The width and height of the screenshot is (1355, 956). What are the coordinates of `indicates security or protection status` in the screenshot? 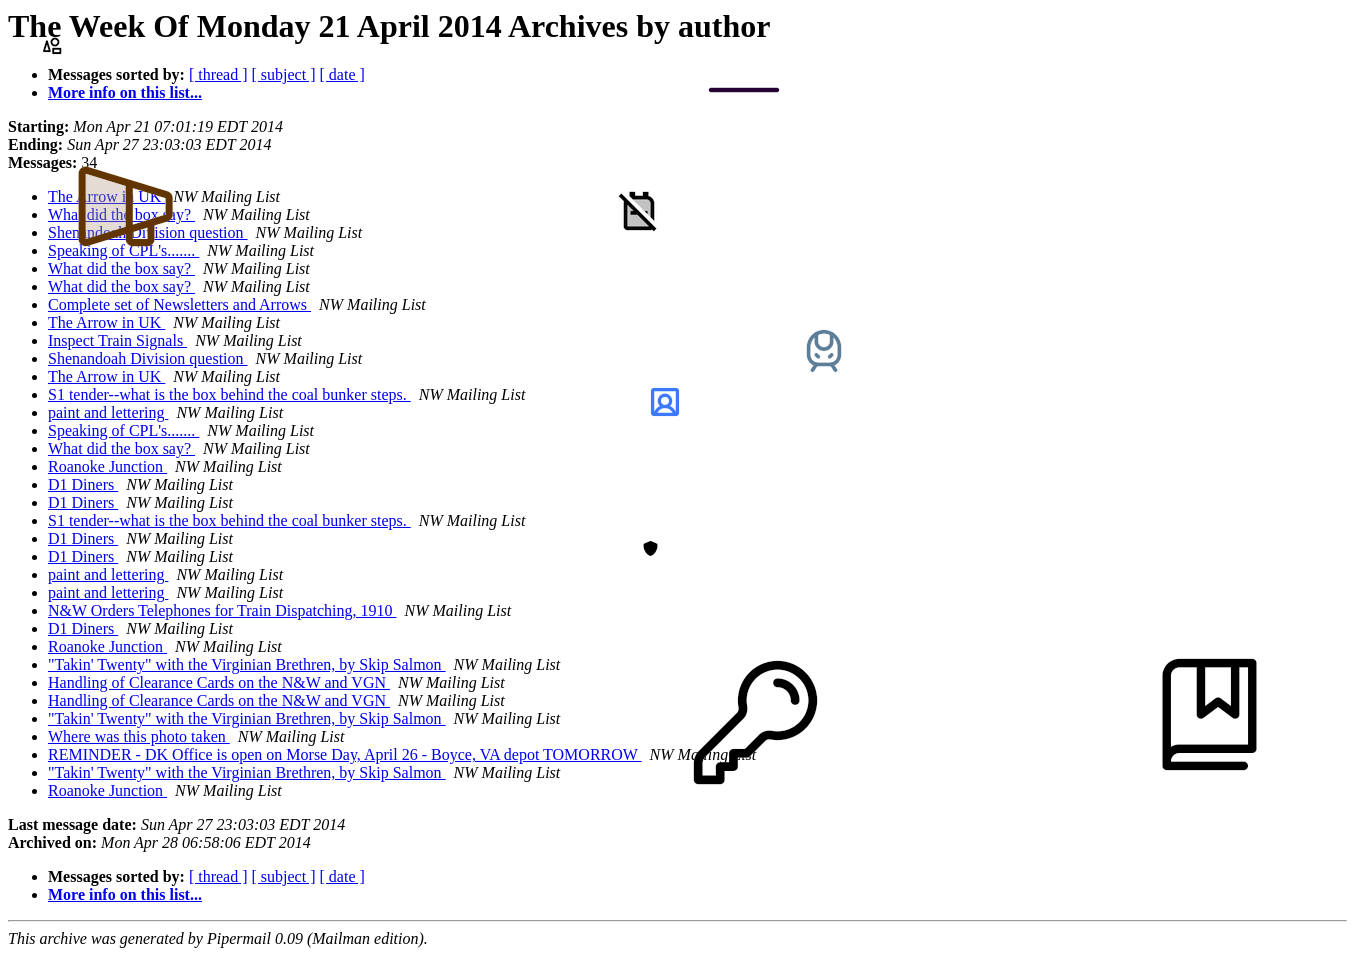 It's located at (650, 548).